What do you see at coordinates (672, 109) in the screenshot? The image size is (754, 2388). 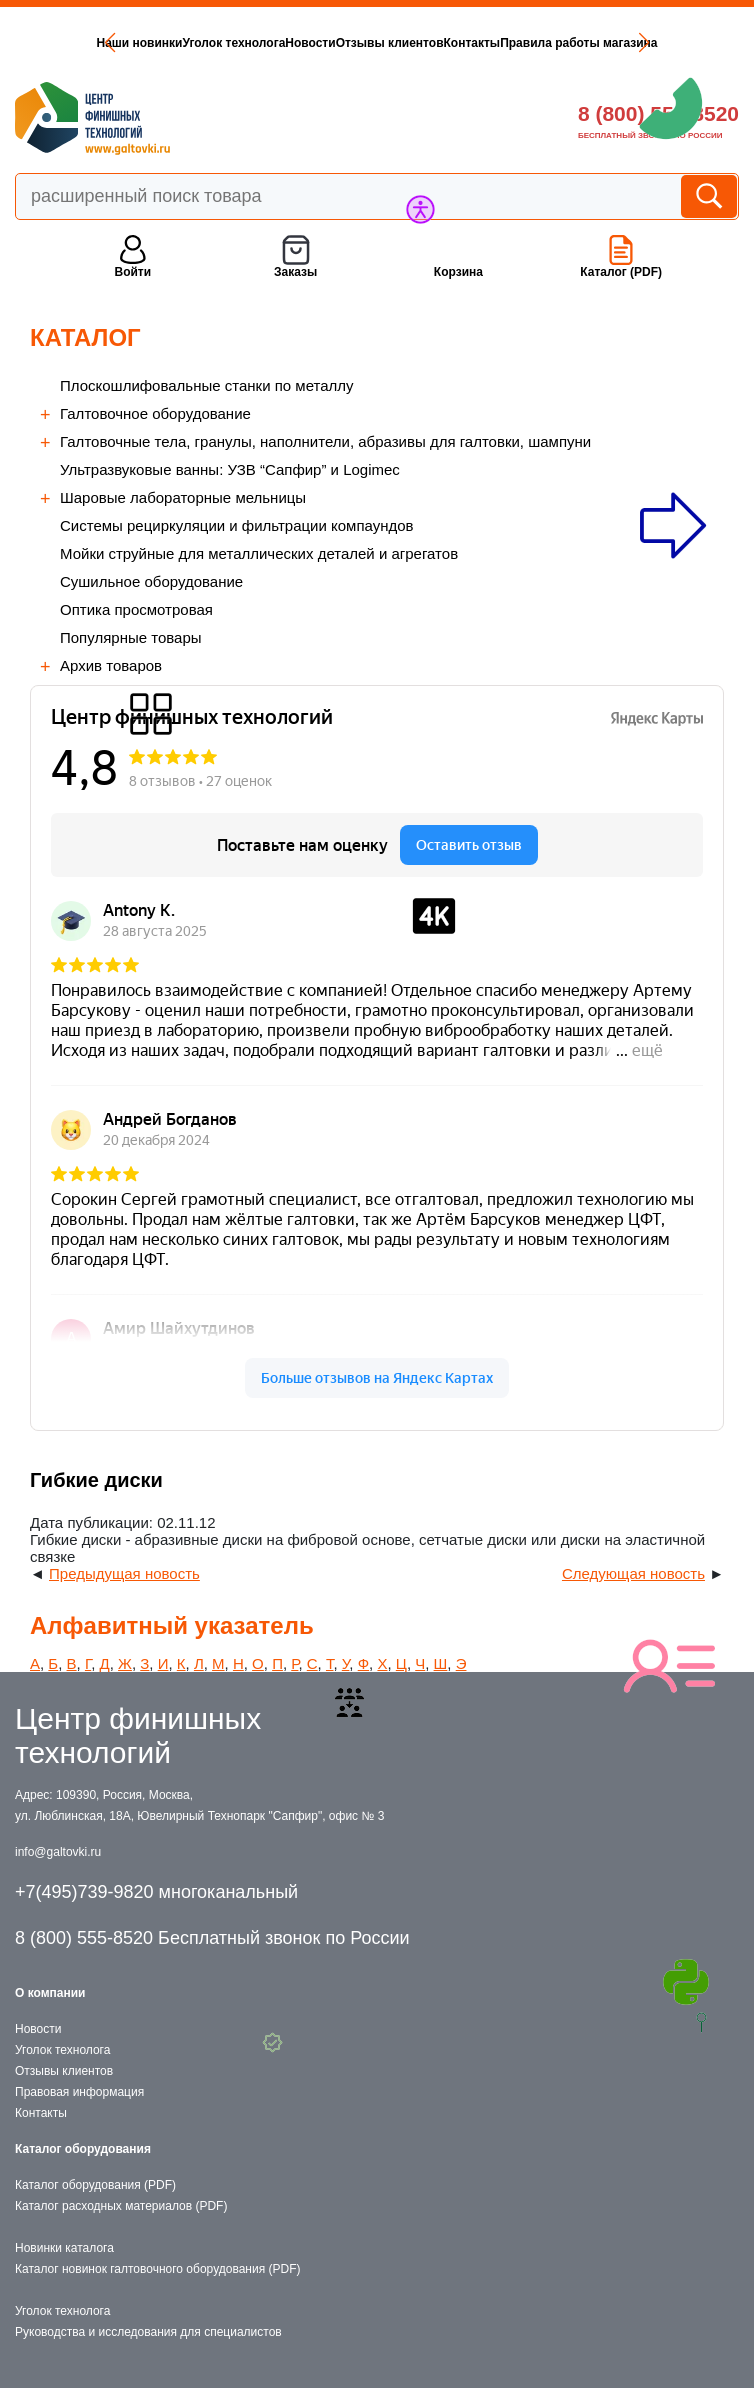 I see `food or fruit category icon` at bounding box center [672, 109].